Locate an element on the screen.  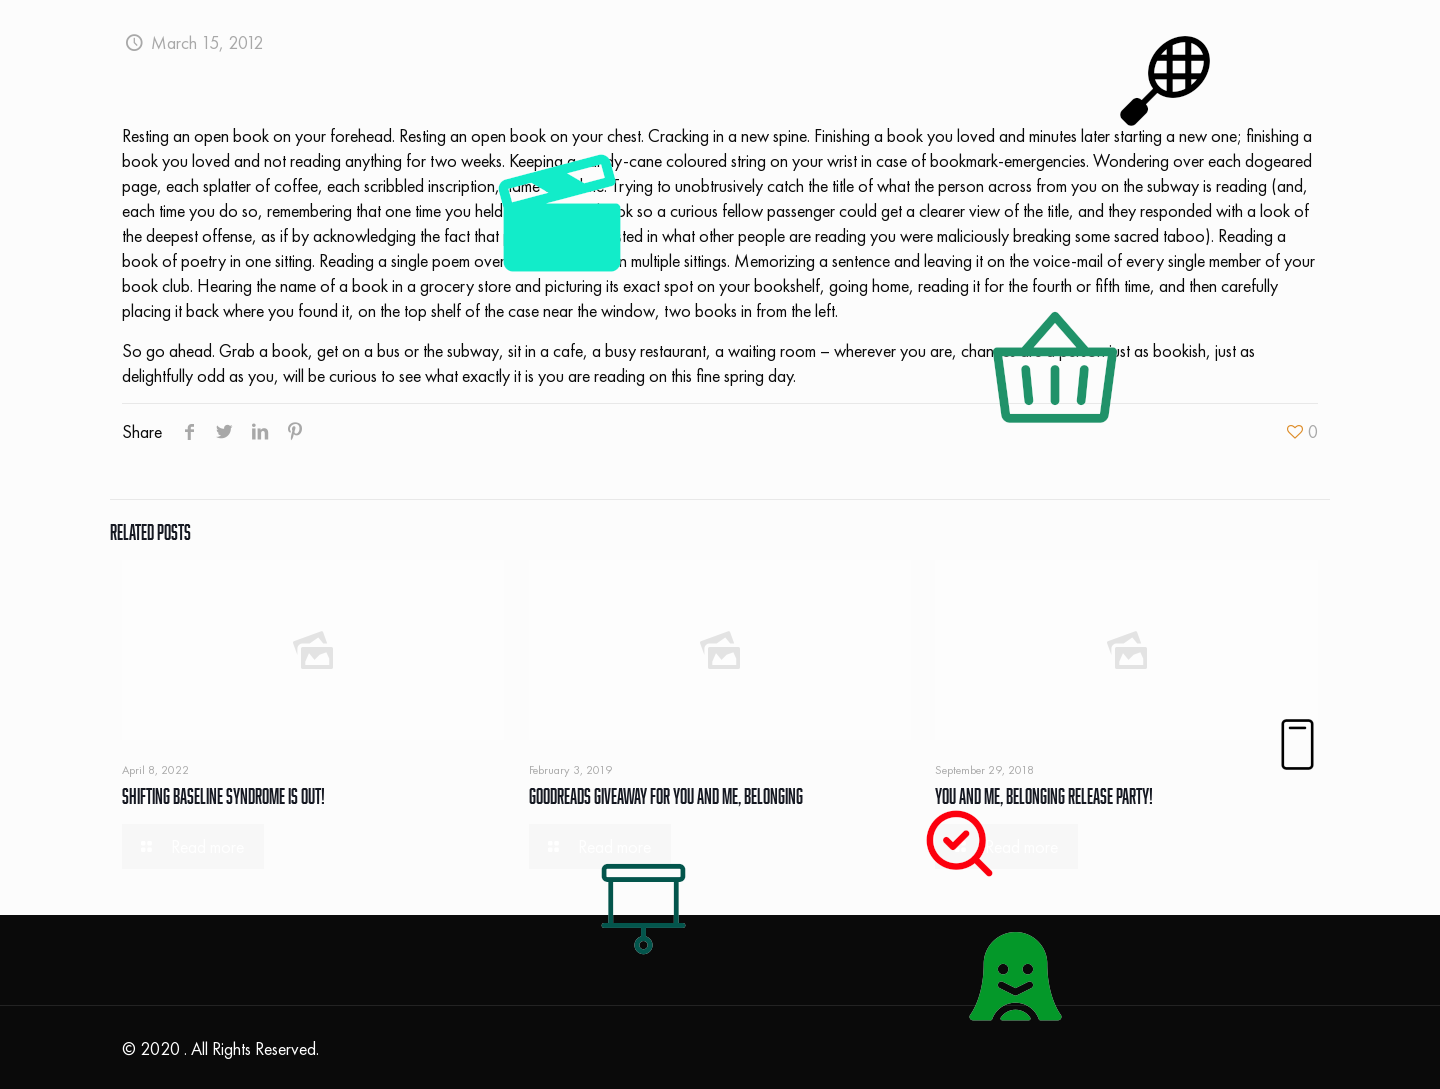
access video or movie content is located at coordinates (562, 218).